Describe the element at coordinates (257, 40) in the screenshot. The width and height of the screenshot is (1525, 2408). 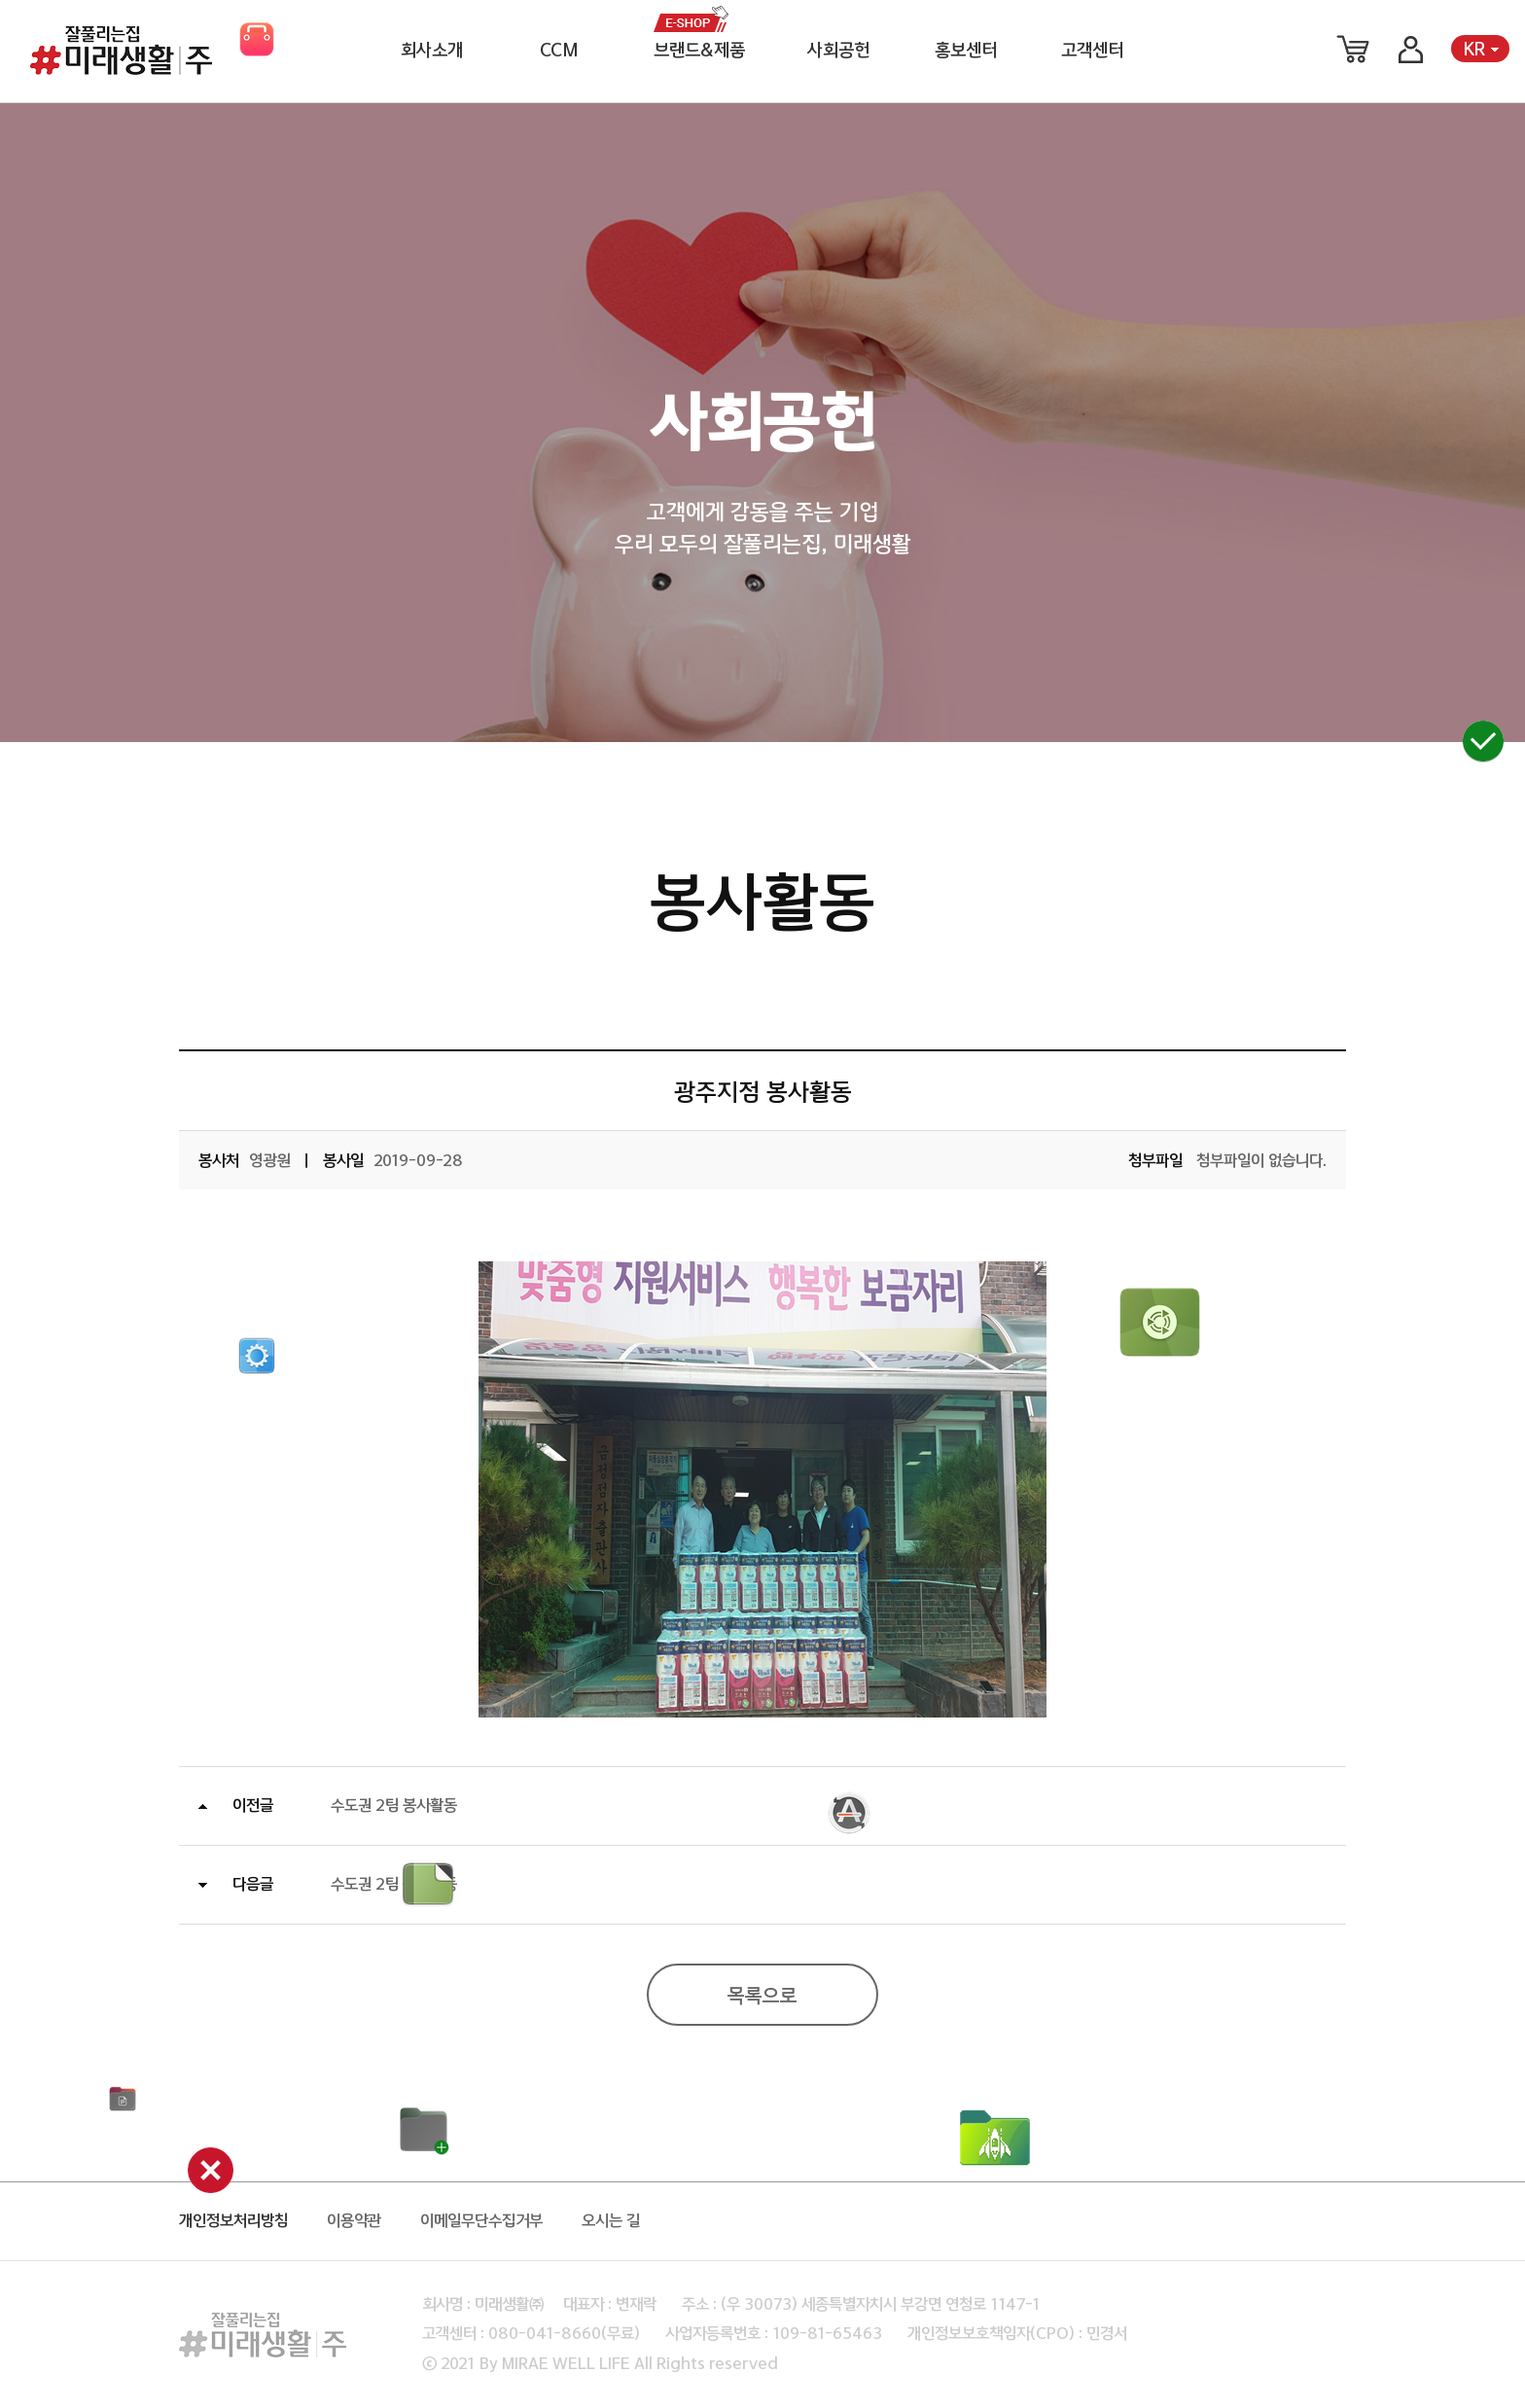
I see `open the utilities folder` at that location.